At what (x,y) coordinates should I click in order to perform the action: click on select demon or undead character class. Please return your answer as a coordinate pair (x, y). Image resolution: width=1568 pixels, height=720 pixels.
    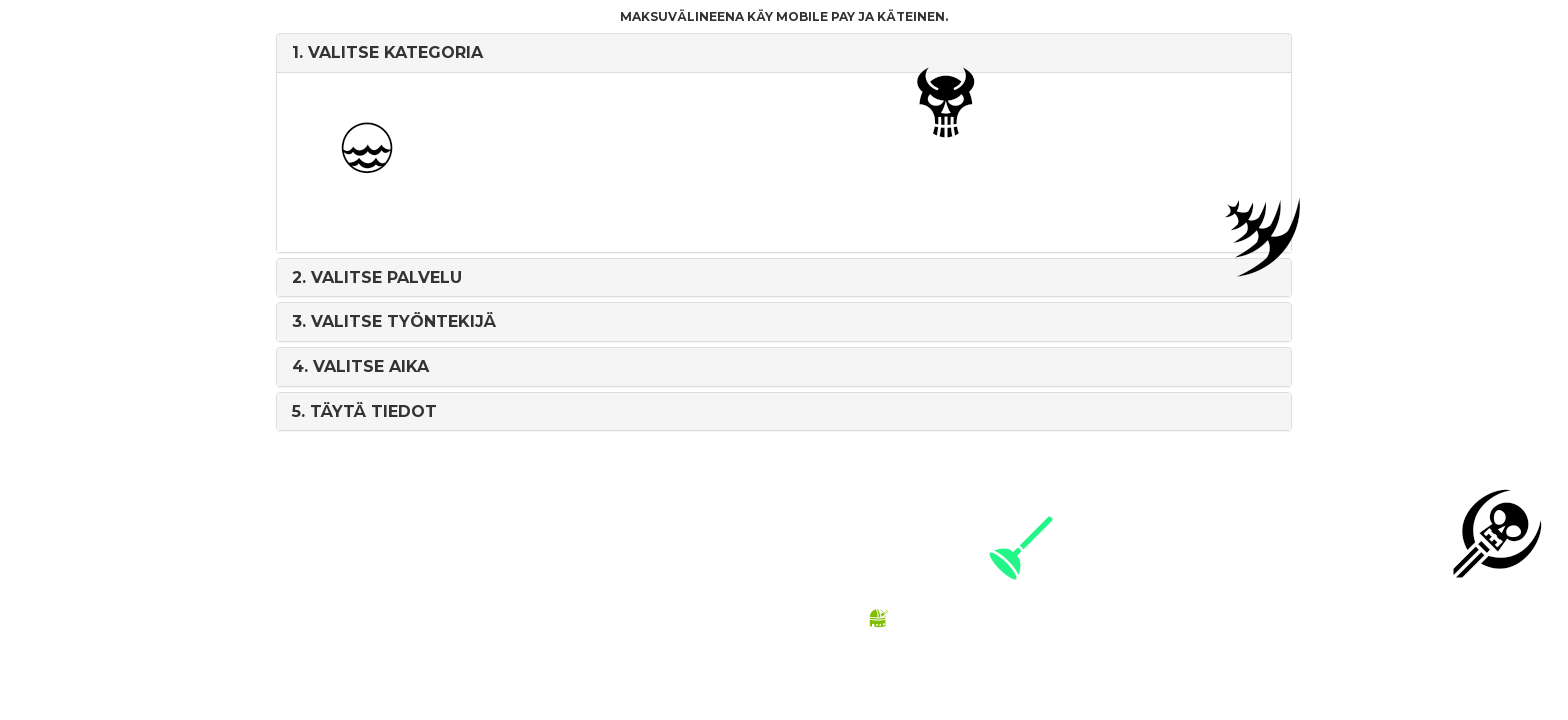
    Looking at the image, I should click on (945, 102).